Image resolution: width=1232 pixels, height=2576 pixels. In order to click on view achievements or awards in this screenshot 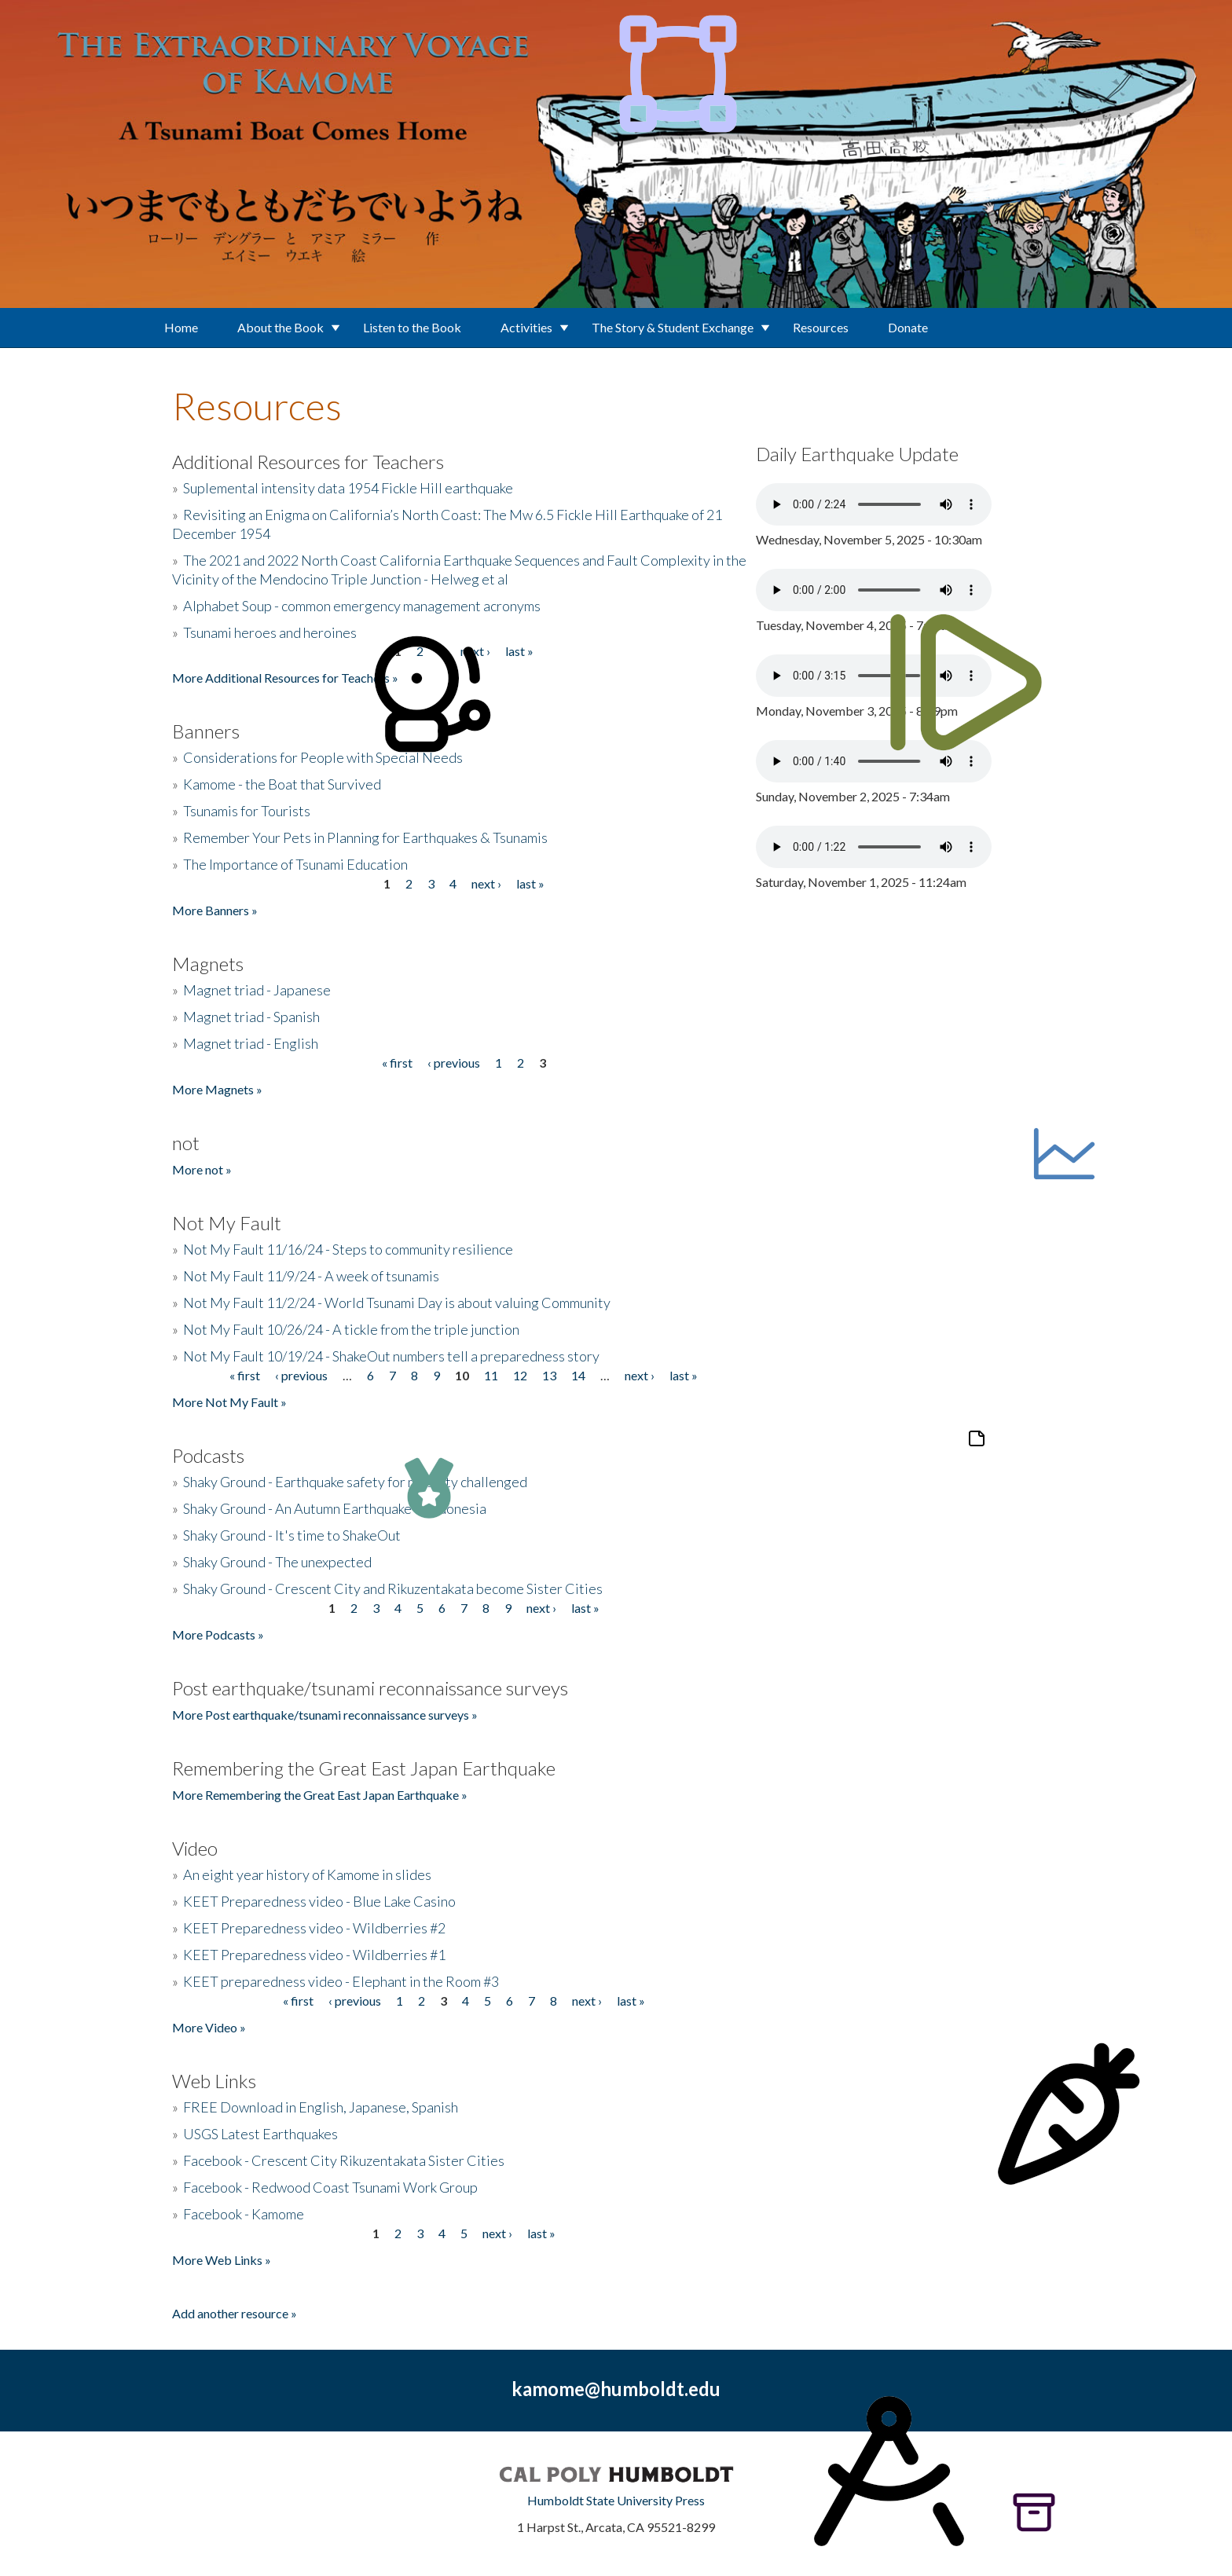, I will do `click(429, 1490)`.